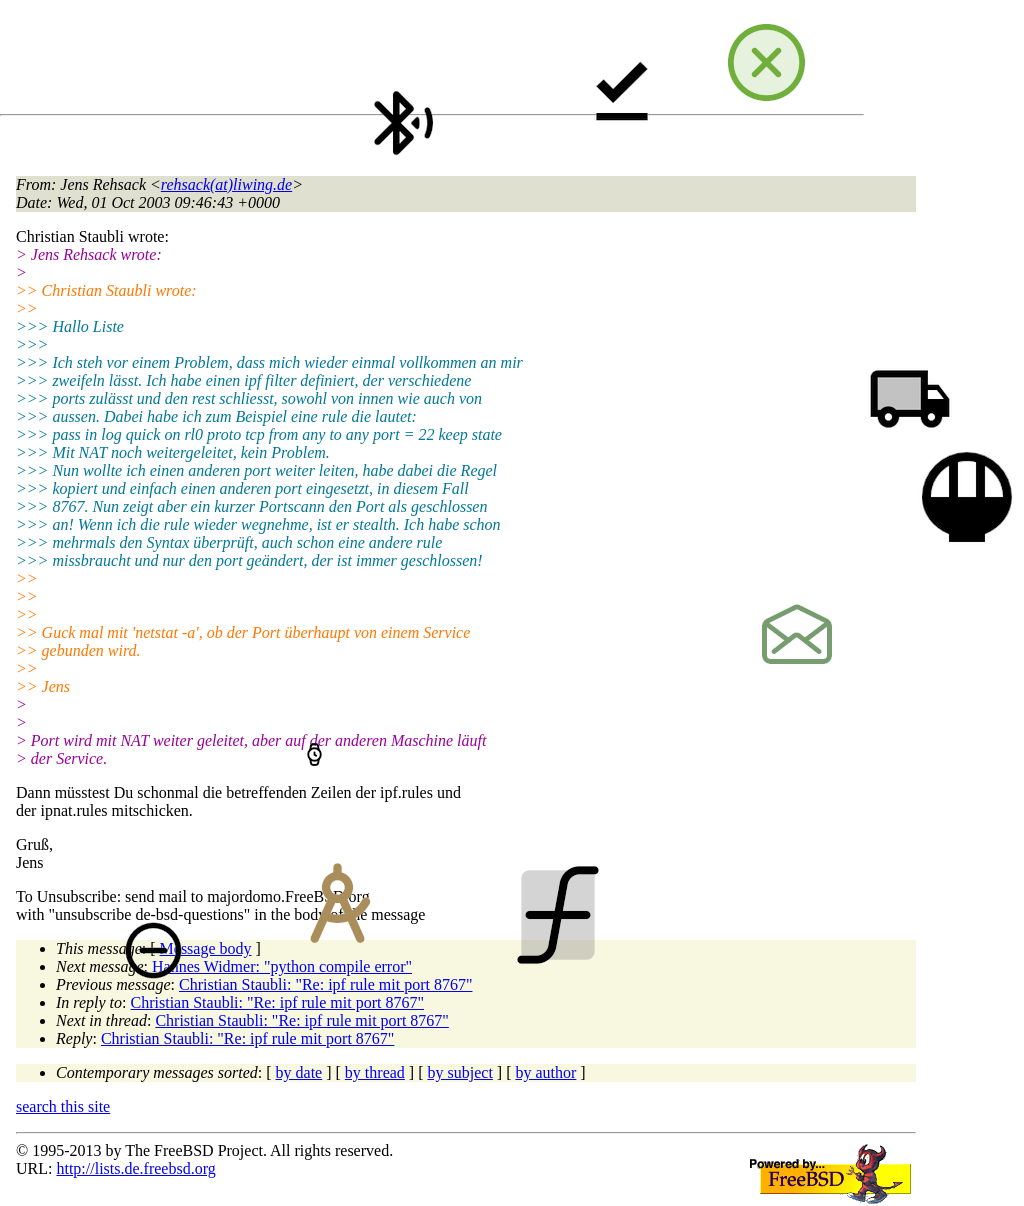 Image resolution: width=1024 pixels, height=1206 pixels. What do you see at coordinates (797, 634) in the screenshot?
I see `view an opened or read email` at bounding box center [797, 634].